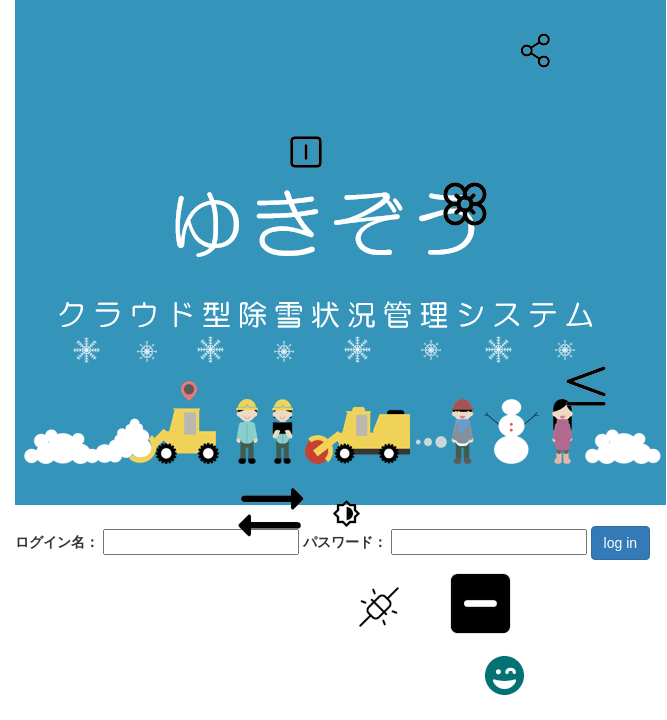 The height and width of the screenshot is (720, 667). I want to click on add a playful or winking emoji reaction, so click(504, 675).